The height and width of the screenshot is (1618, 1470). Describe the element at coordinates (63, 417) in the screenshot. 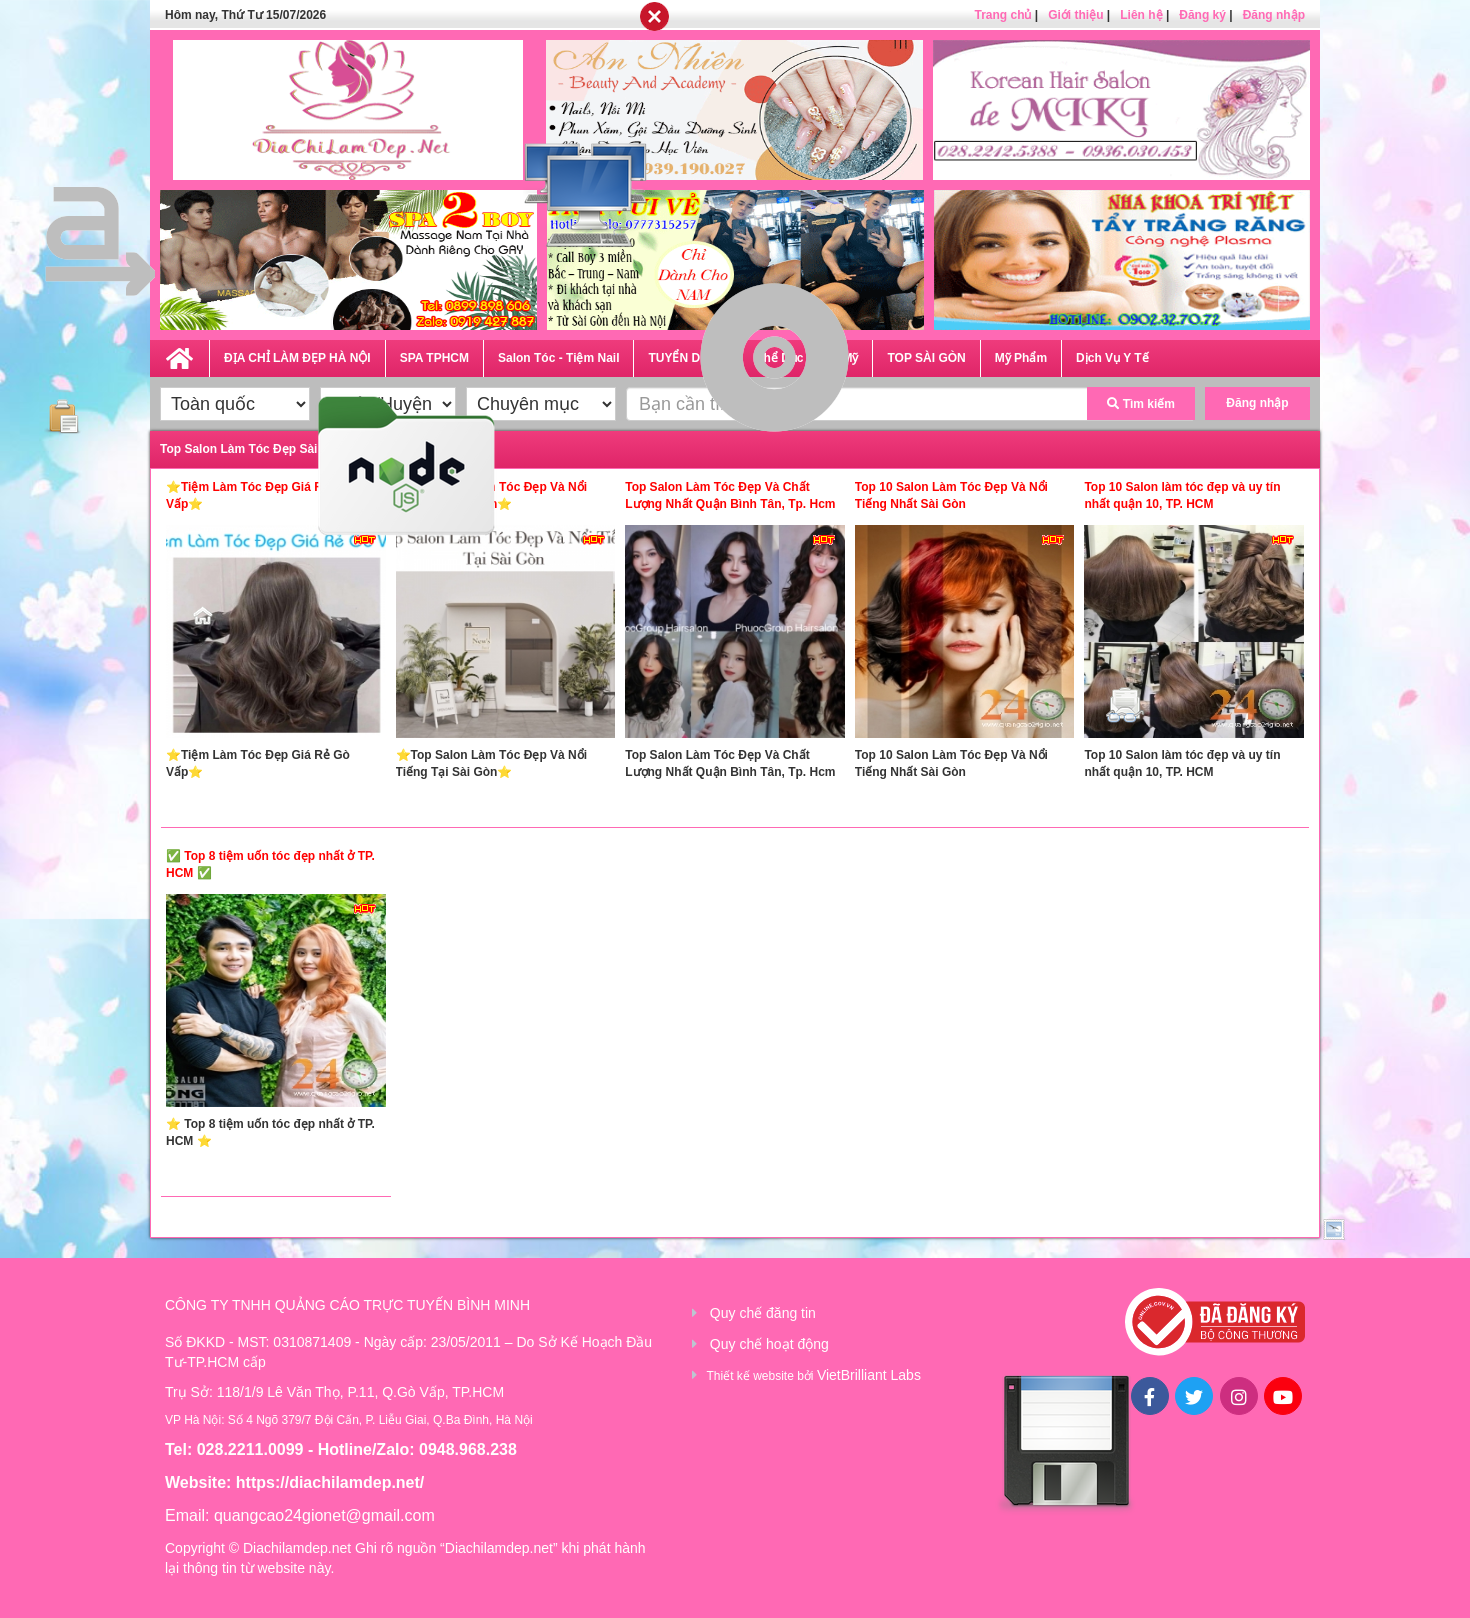

I see `paste copied content from clipboard` at that location.